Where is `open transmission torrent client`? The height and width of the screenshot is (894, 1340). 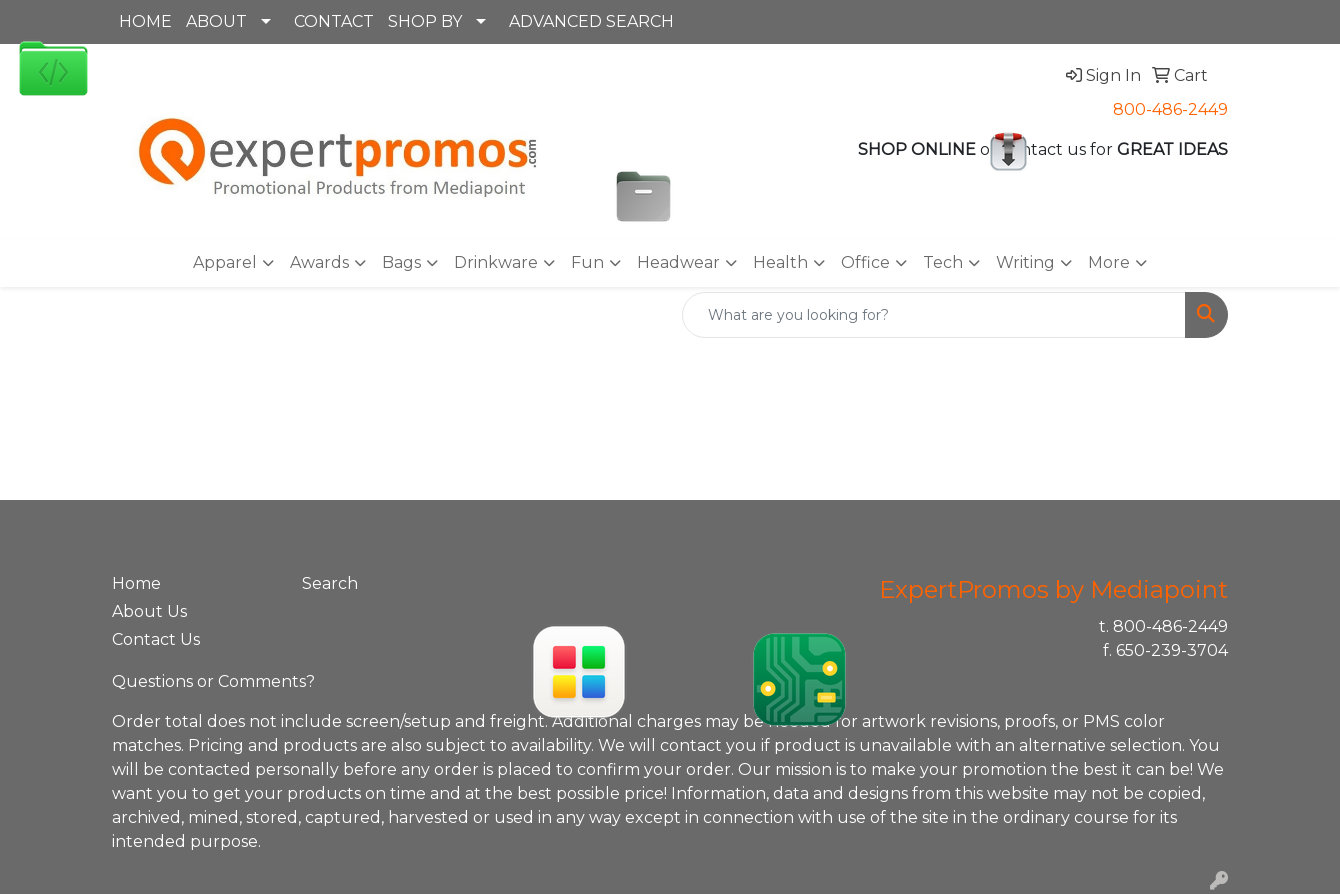
open transmission torrent client is located at coordinates (1008, 152).